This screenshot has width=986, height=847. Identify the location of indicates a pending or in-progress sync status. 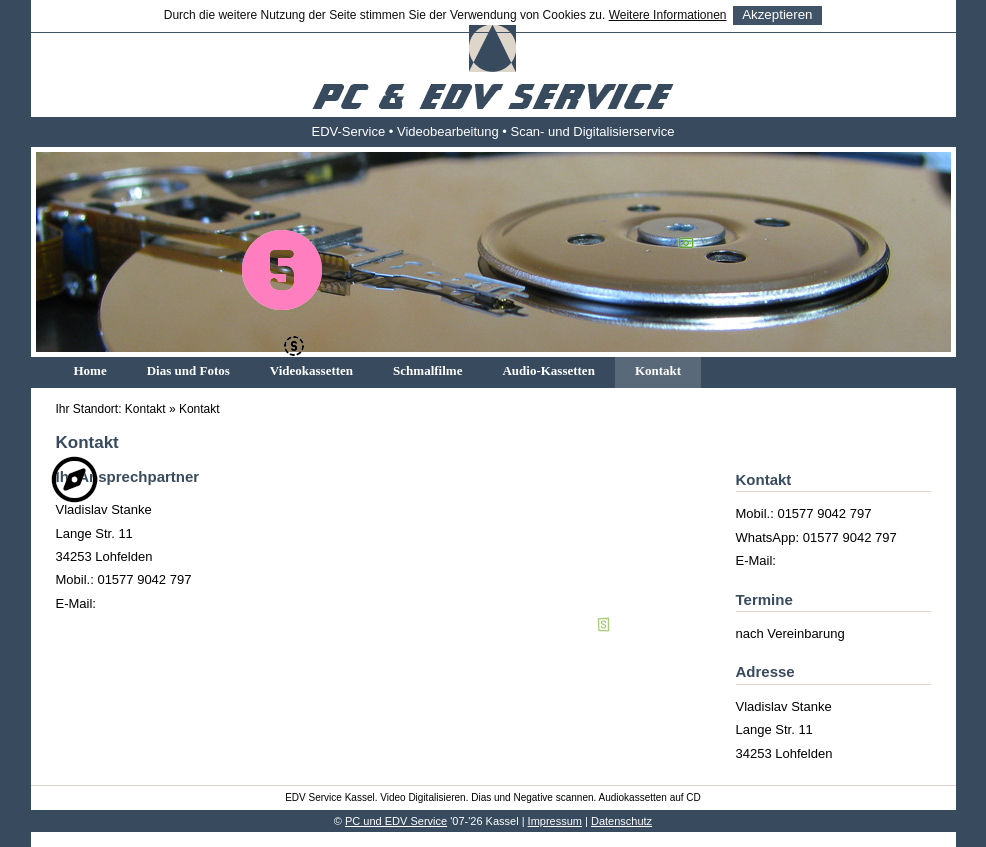
(294, 346).